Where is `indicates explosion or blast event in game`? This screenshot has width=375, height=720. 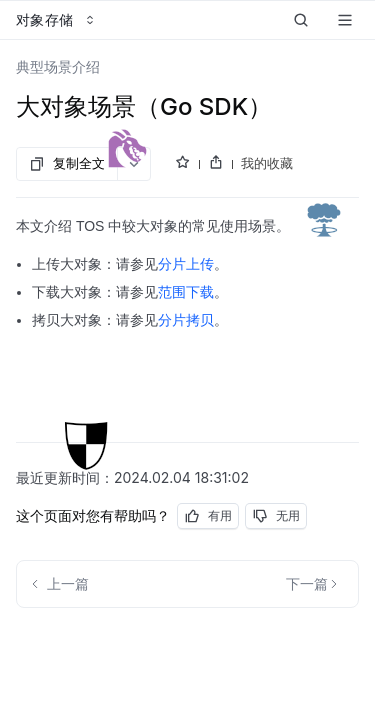 indicates explosion or blast event in game is located at coordinates (324, 220).